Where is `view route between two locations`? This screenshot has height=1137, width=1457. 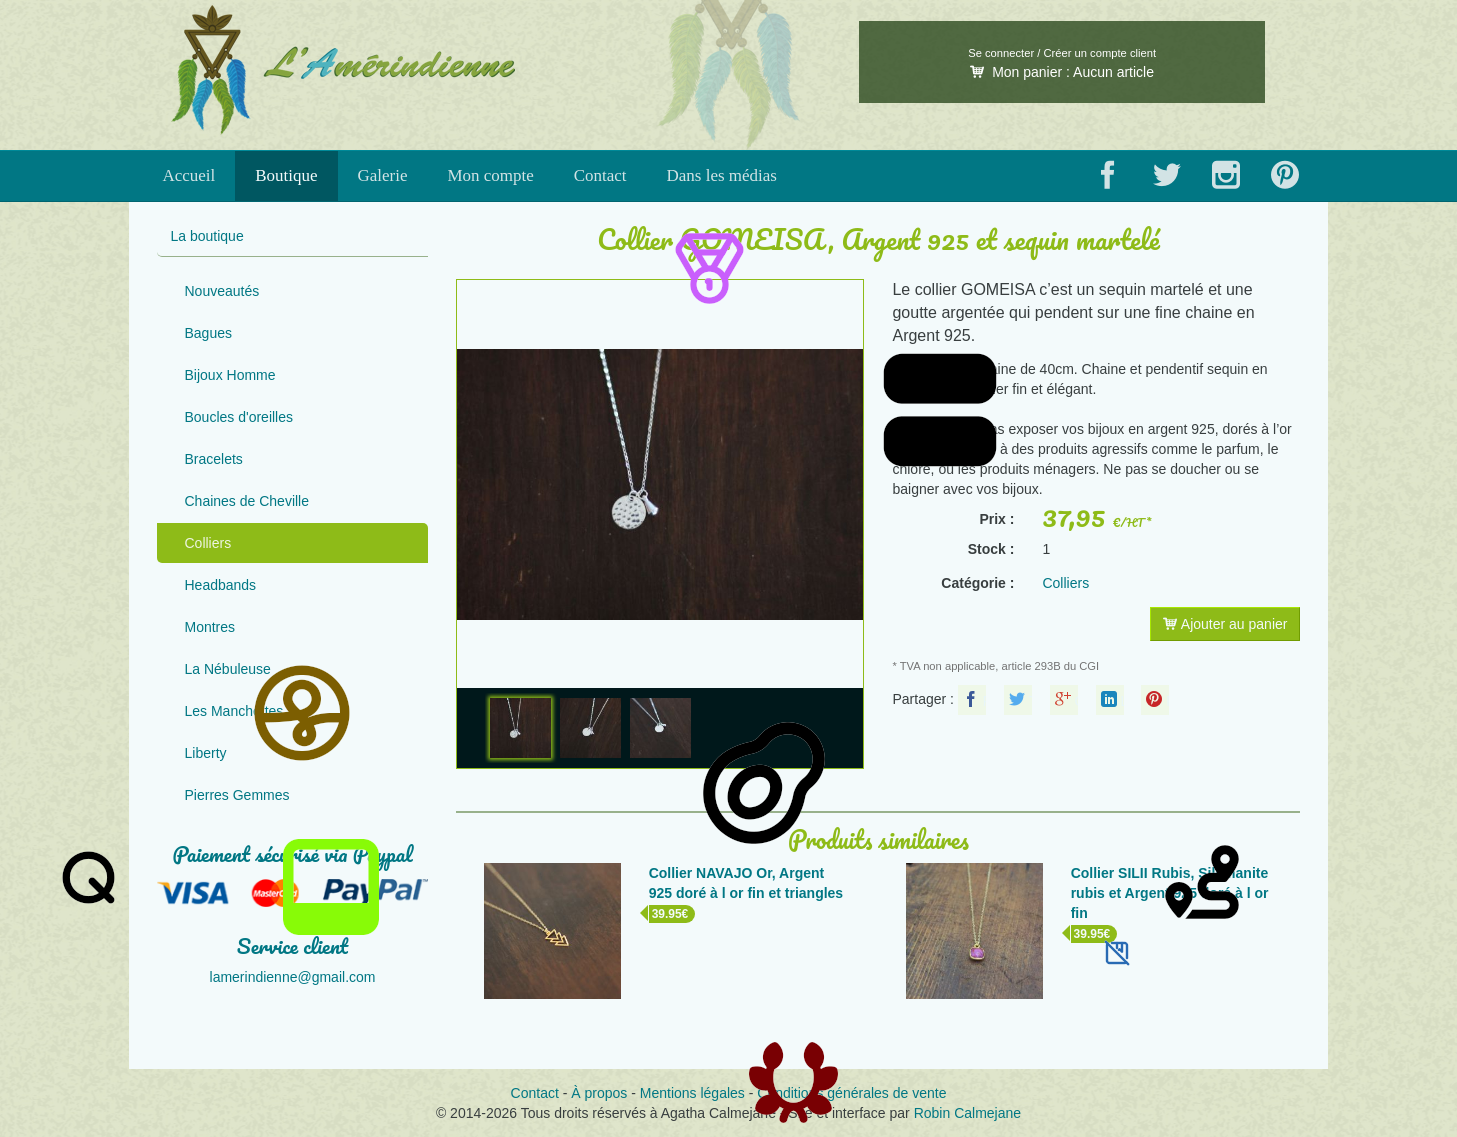 view route between two locations is located at coordinates (1202, 882).